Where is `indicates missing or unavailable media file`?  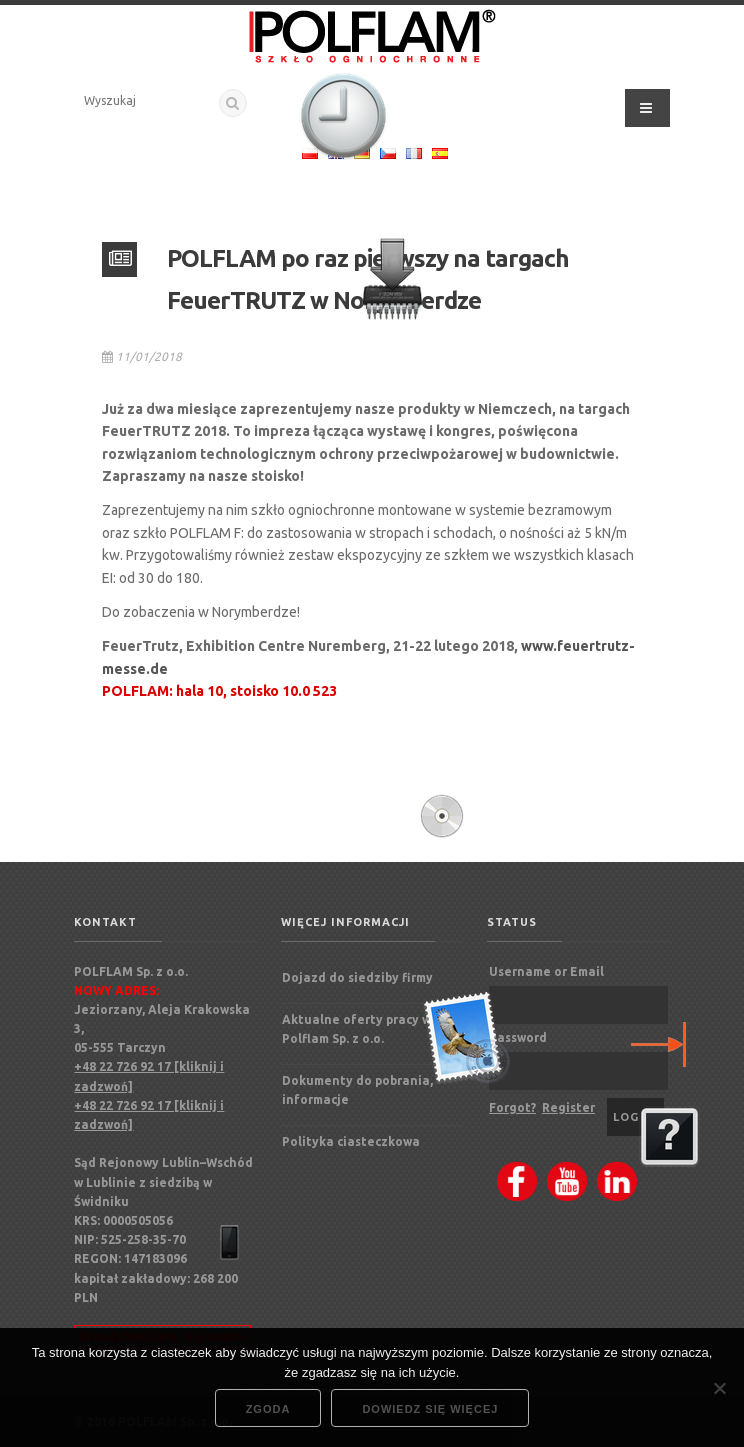
indicates missing or unavailable media file is located at coordinates (669, 1136).